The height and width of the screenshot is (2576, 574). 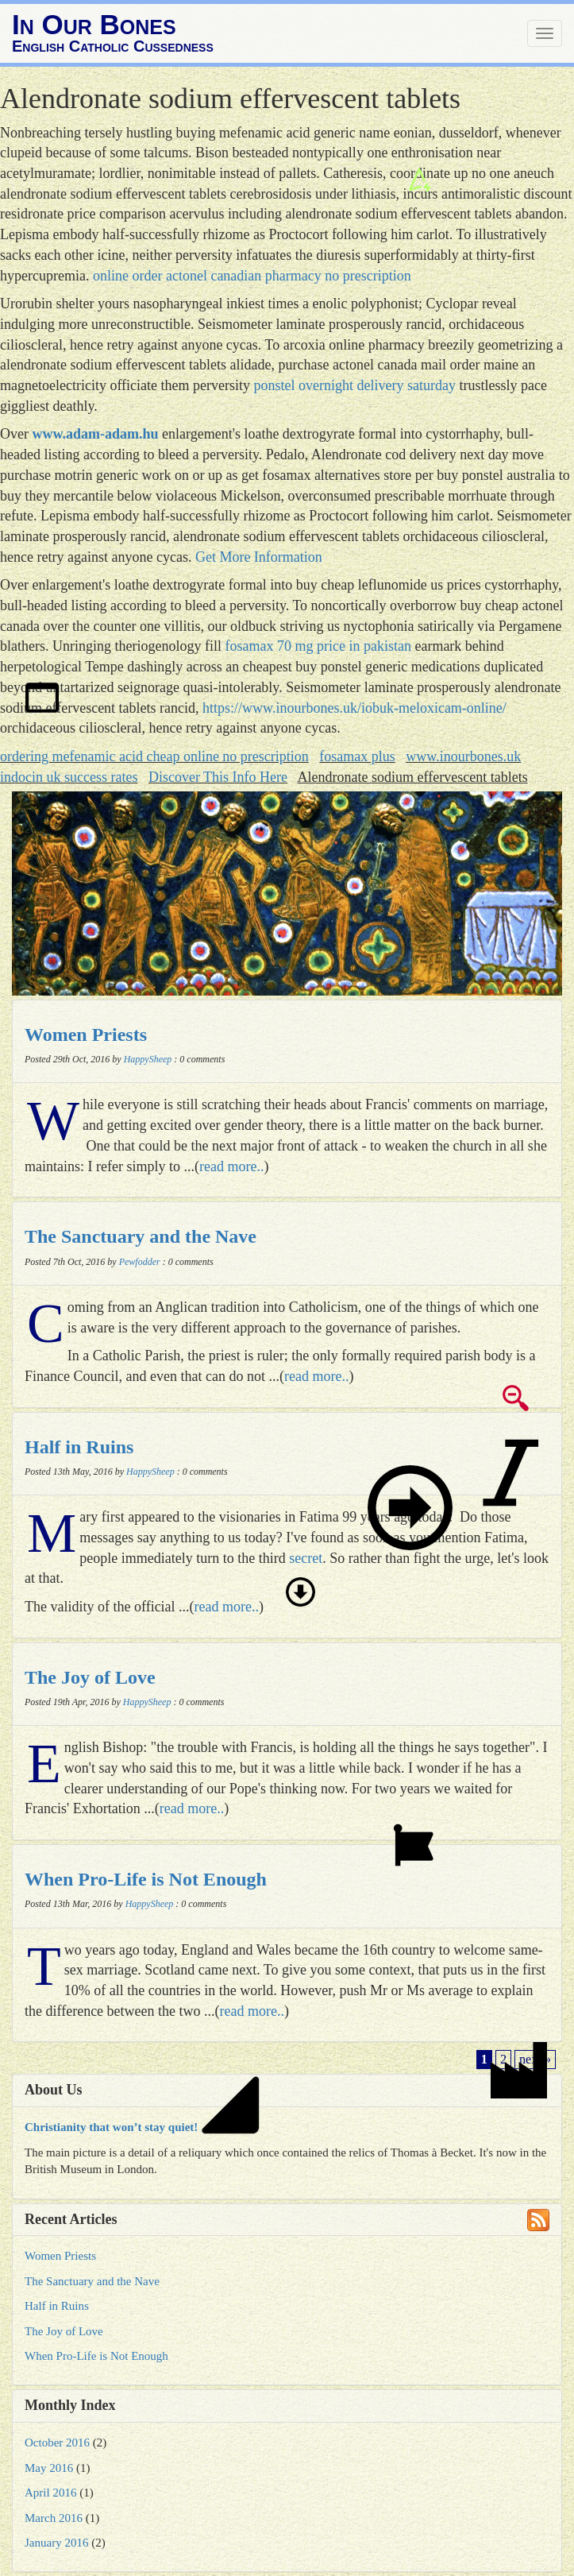 What do you see at coordinates (518, 2070) in the screenshot?
I see `view manufacturing or production settings` at bounding box center [518, 2070].